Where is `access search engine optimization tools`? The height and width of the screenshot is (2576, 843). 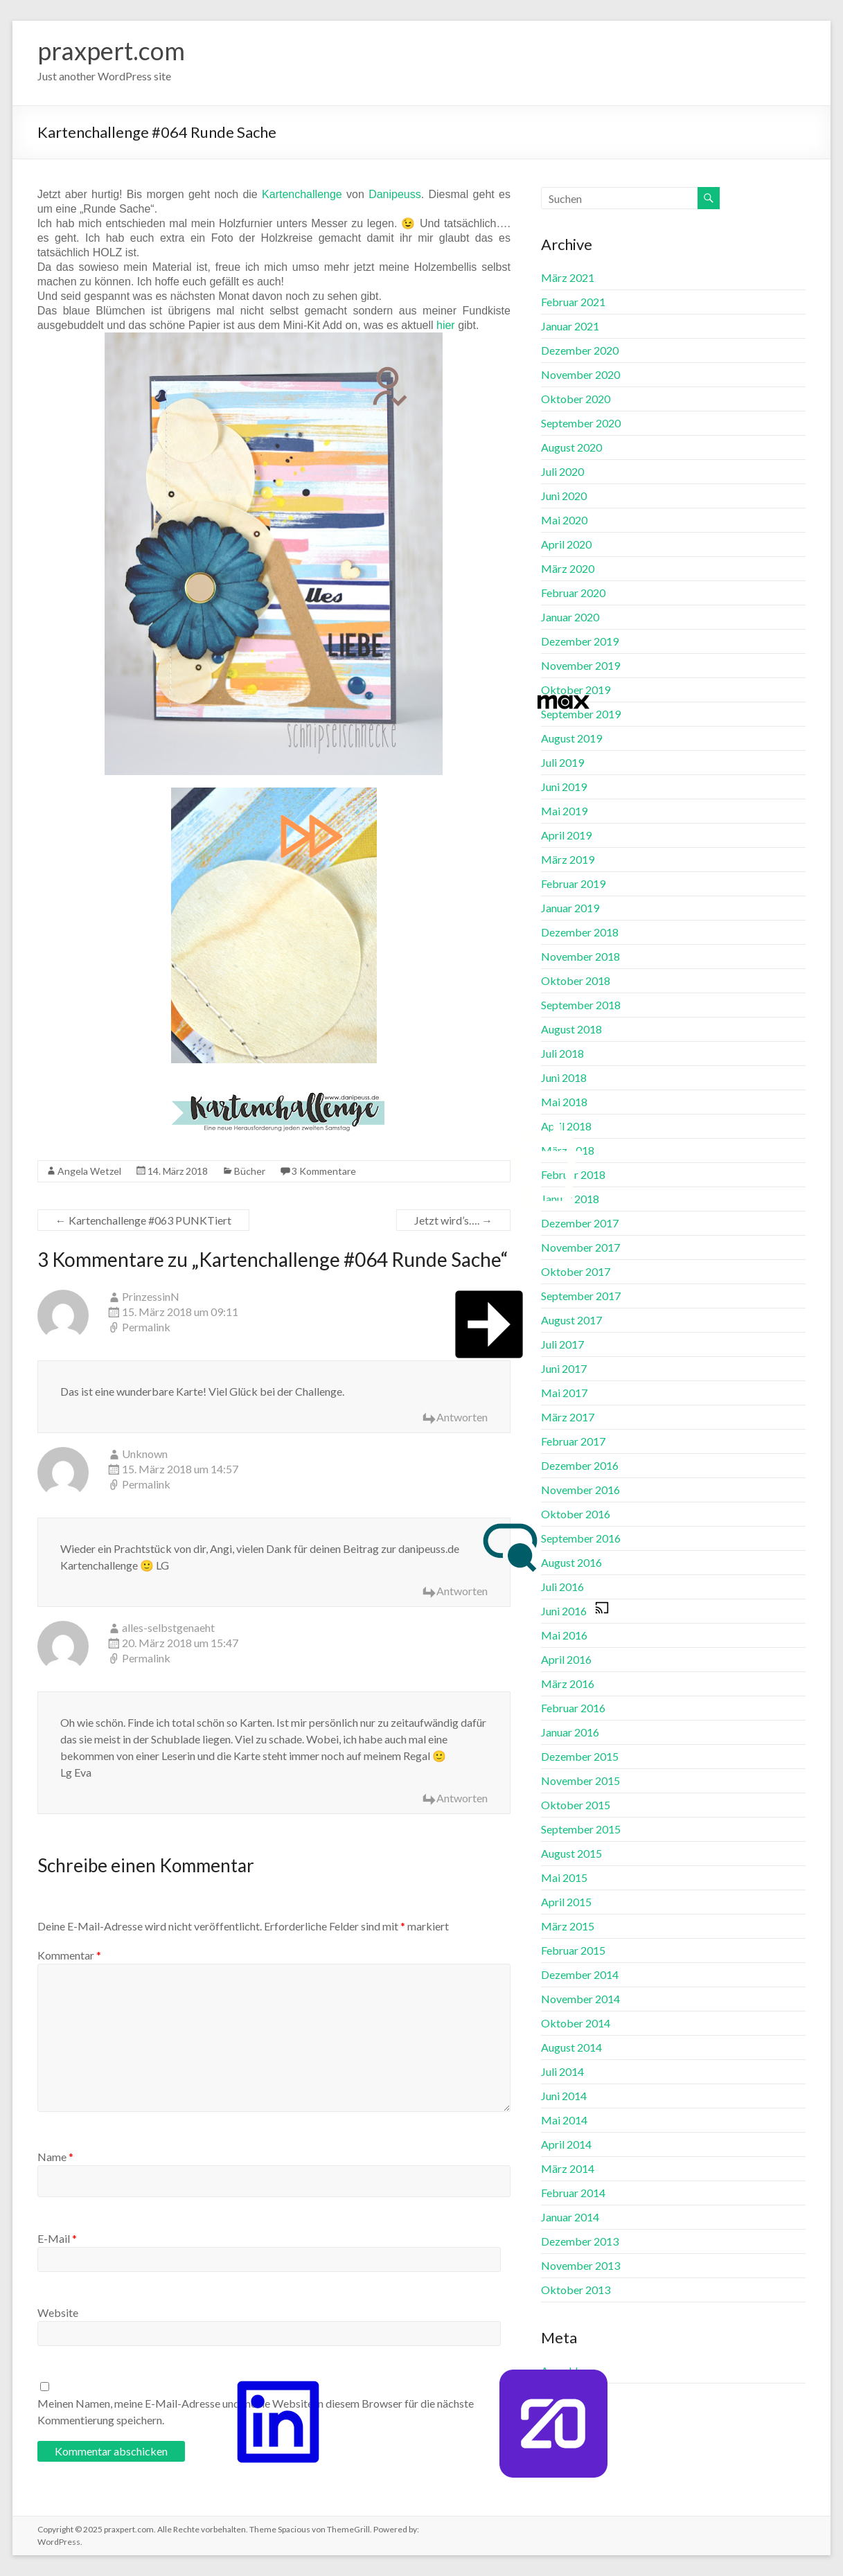
access search engine optimization tools is located at coordinates (510, 1545).